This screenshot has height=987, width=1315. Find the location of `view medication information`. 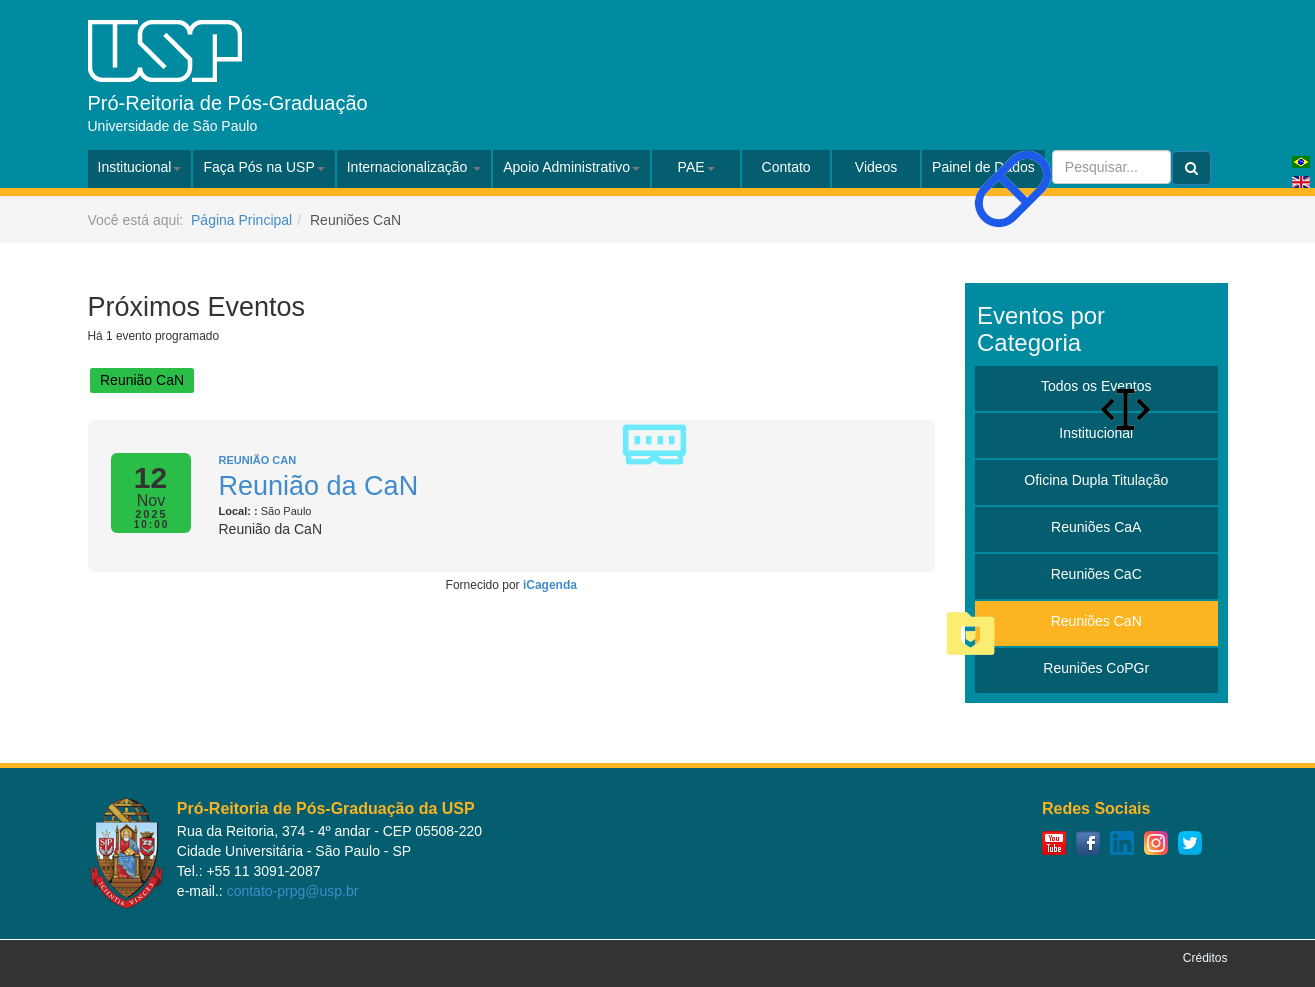

view medication information is located at coordinates (1013, 189).